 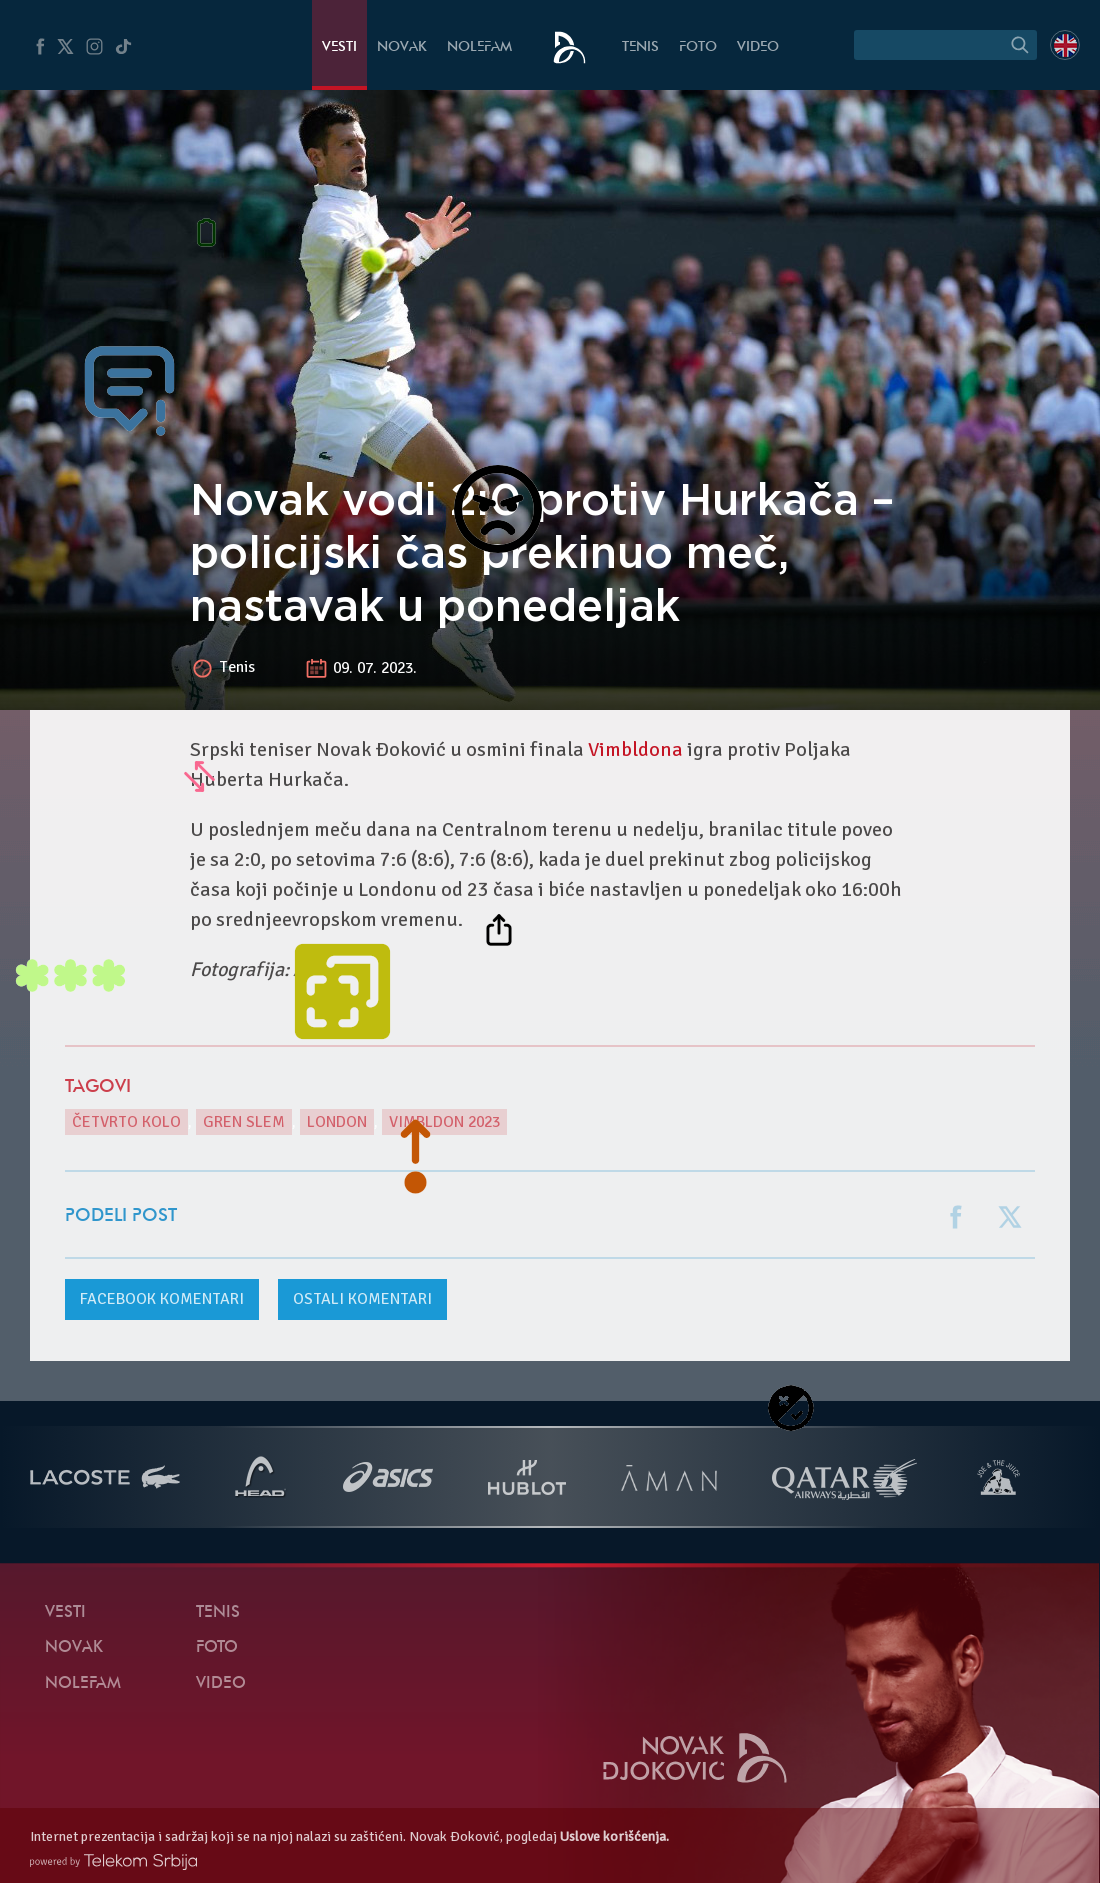 I want to click on move item up in a list, so click(x=415, y=1156).